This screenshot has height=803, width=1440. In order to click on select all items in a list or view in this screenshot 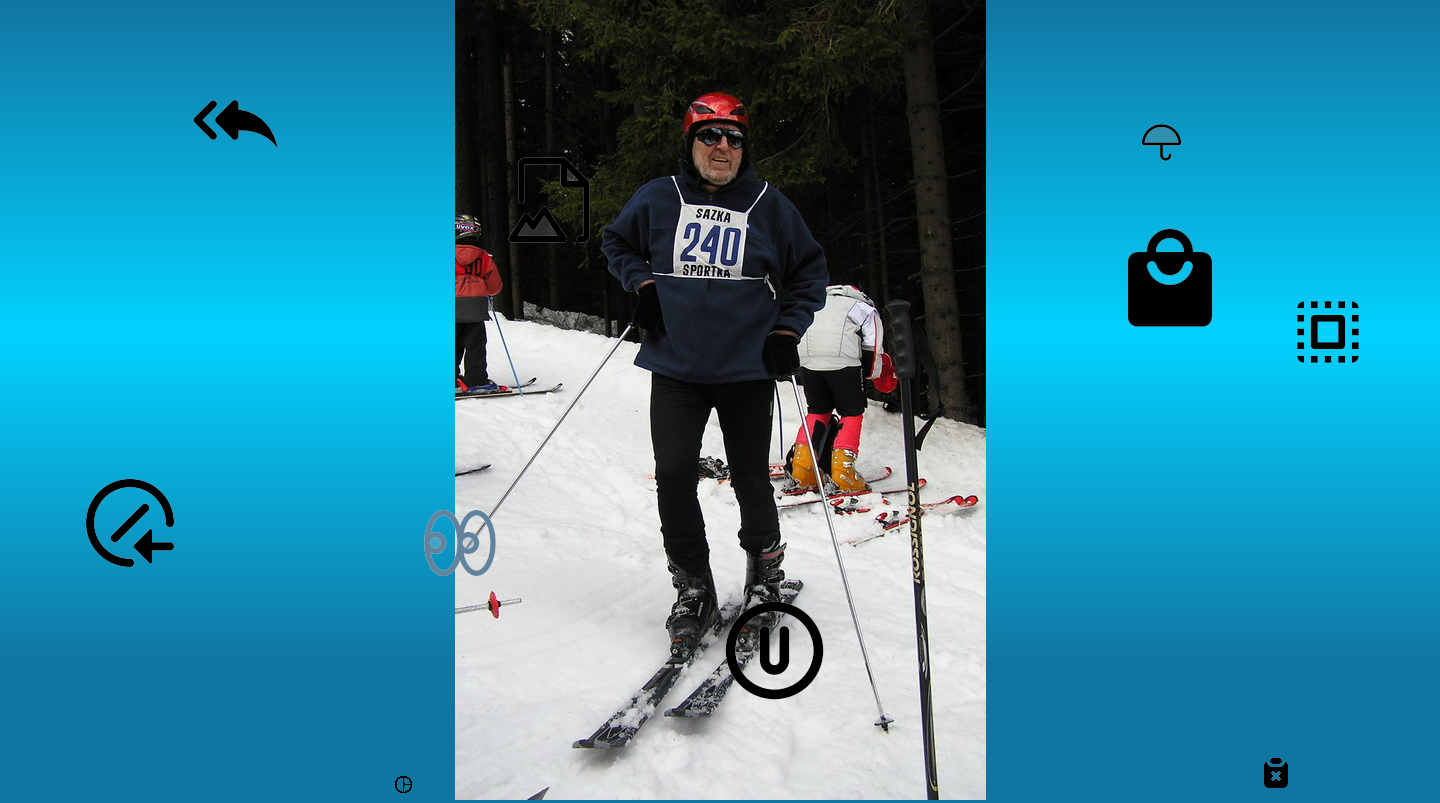, I will do `click(1328, 332)`.